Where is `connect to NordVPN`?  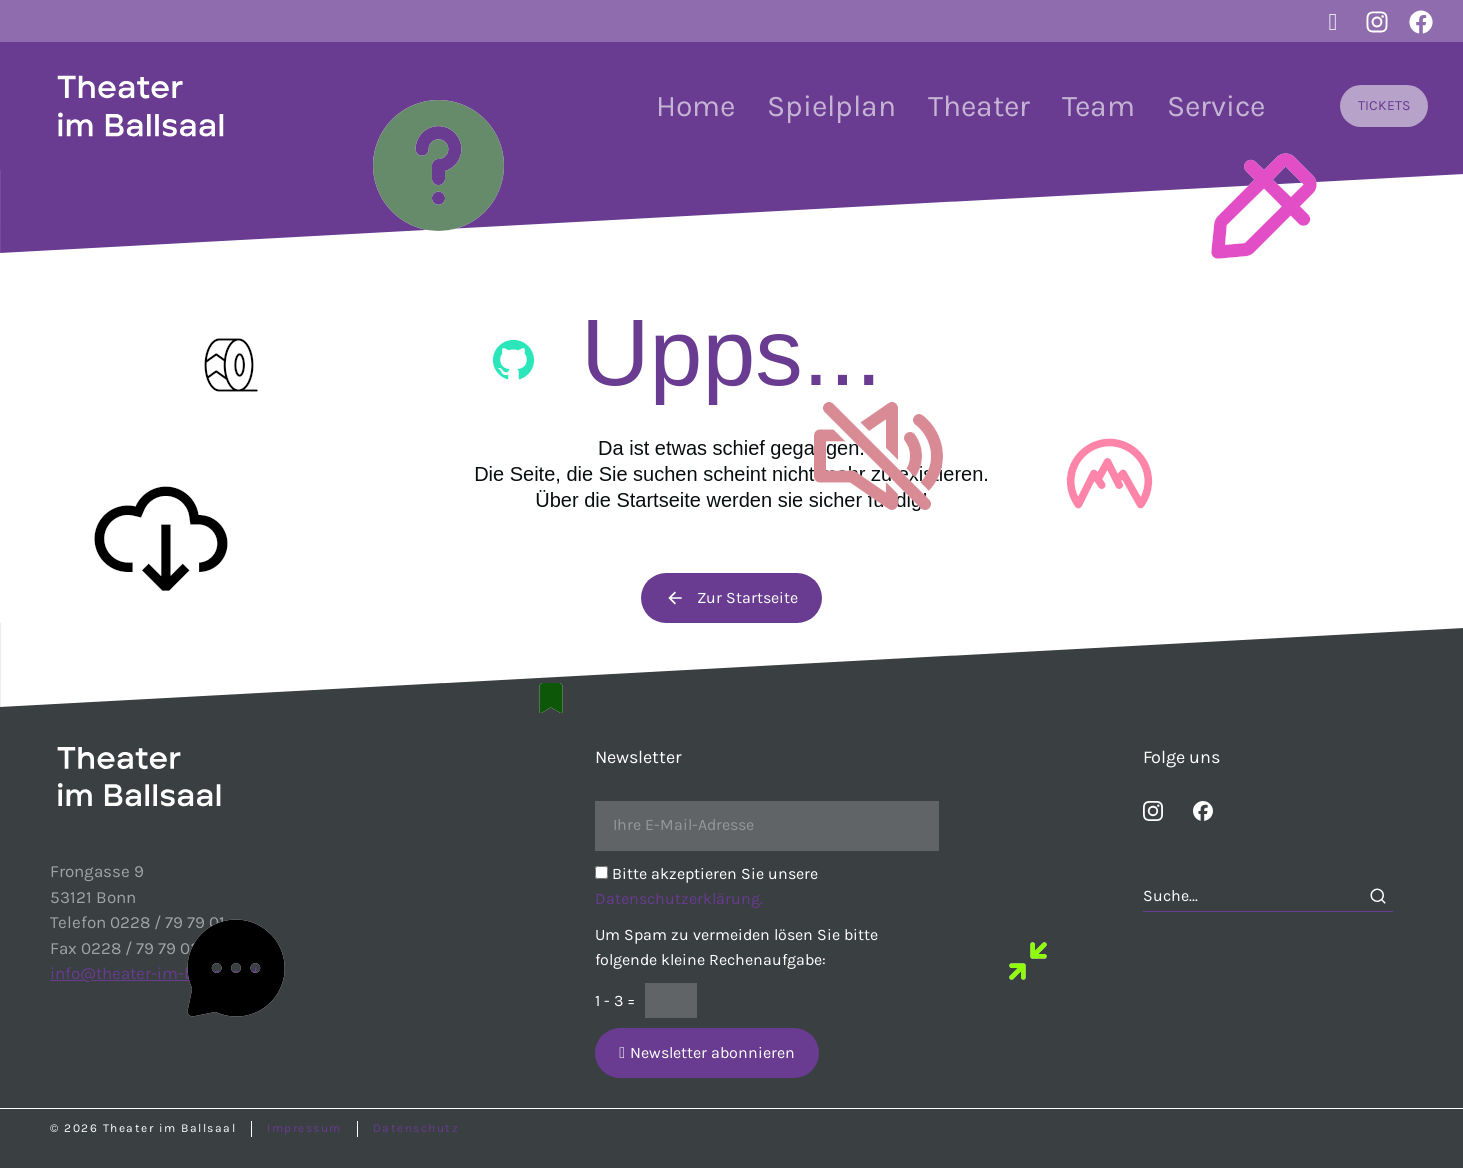 connect to NordVPN is located at coordinates (1109, 473).